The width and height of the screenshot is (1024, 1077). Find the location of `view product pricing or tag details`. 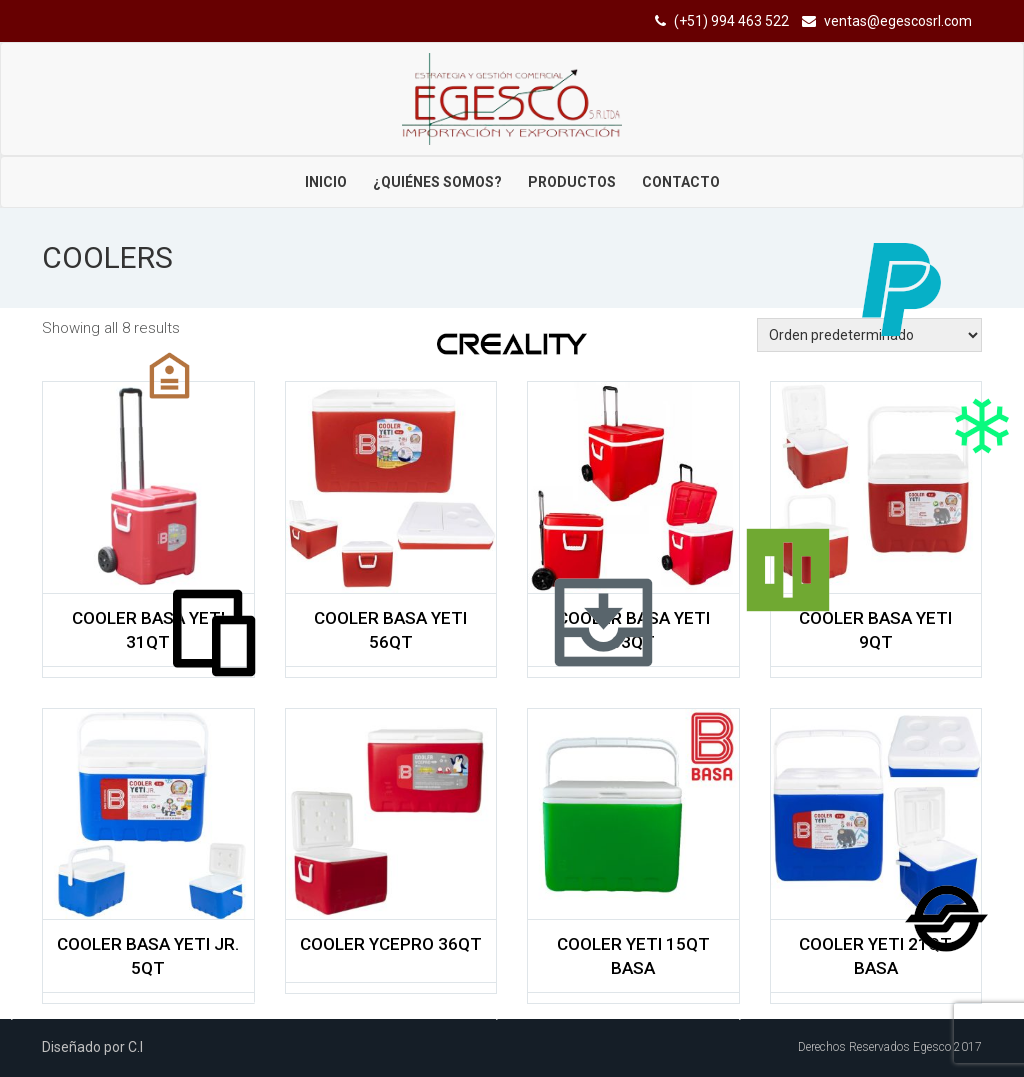

view product pricing or tag details is located at coordinates (169, 376).